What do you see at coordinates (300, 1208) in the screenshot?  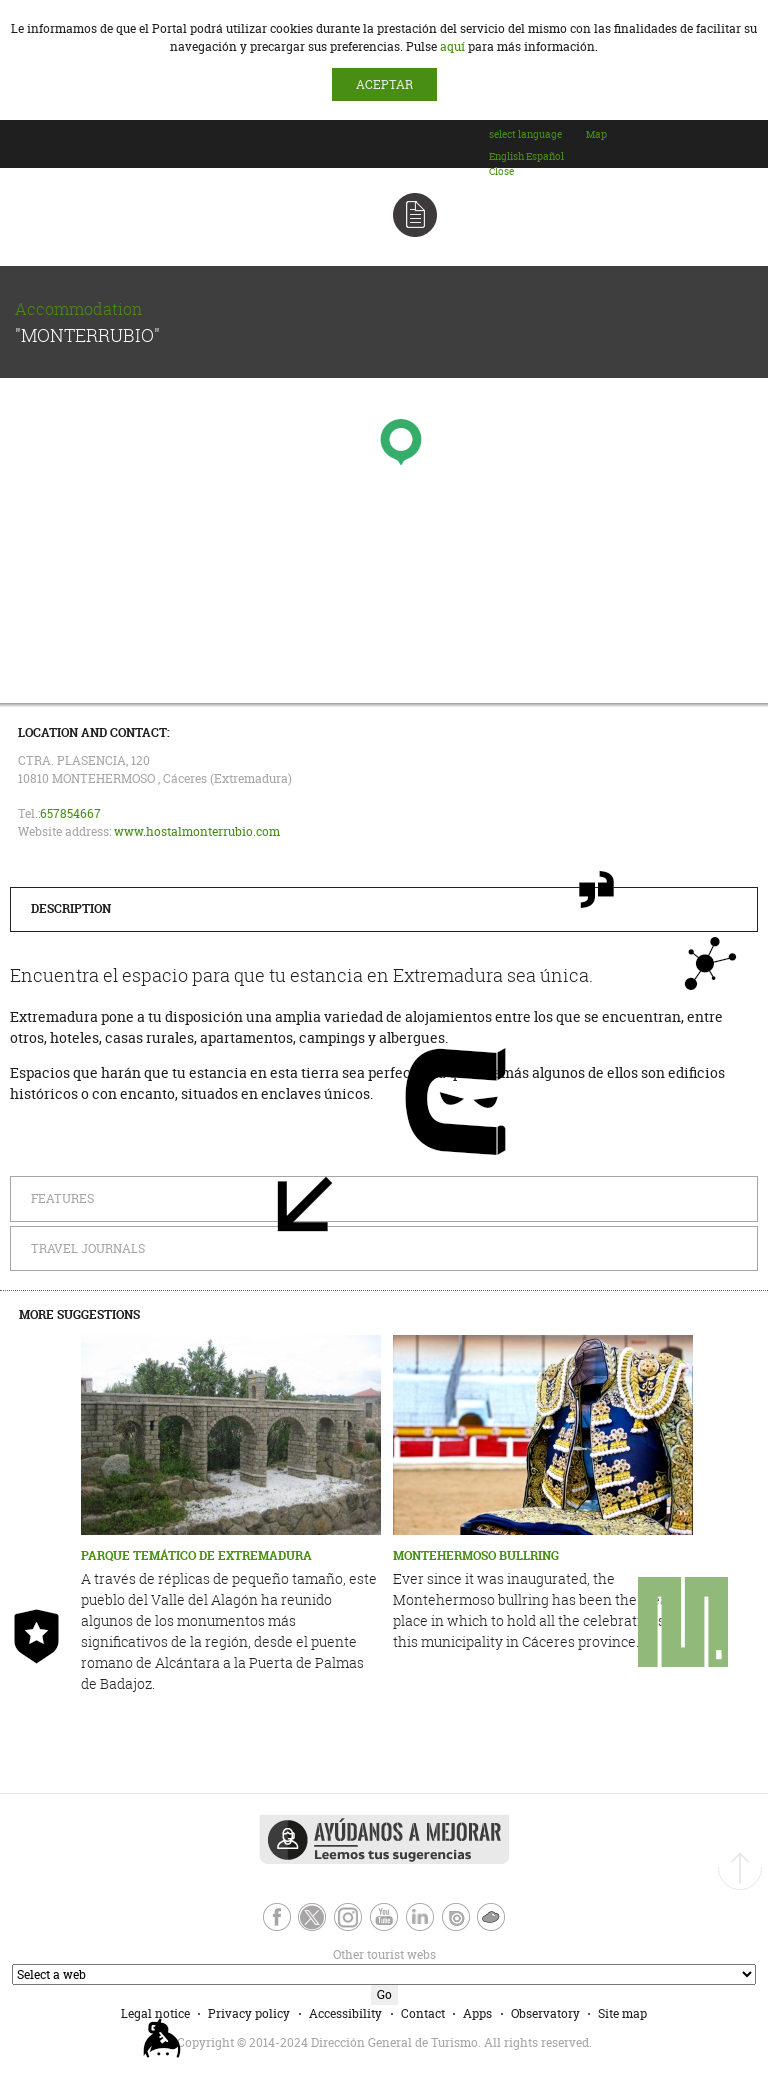 I see `navigate back and down` at bounding box center [300, 1208].